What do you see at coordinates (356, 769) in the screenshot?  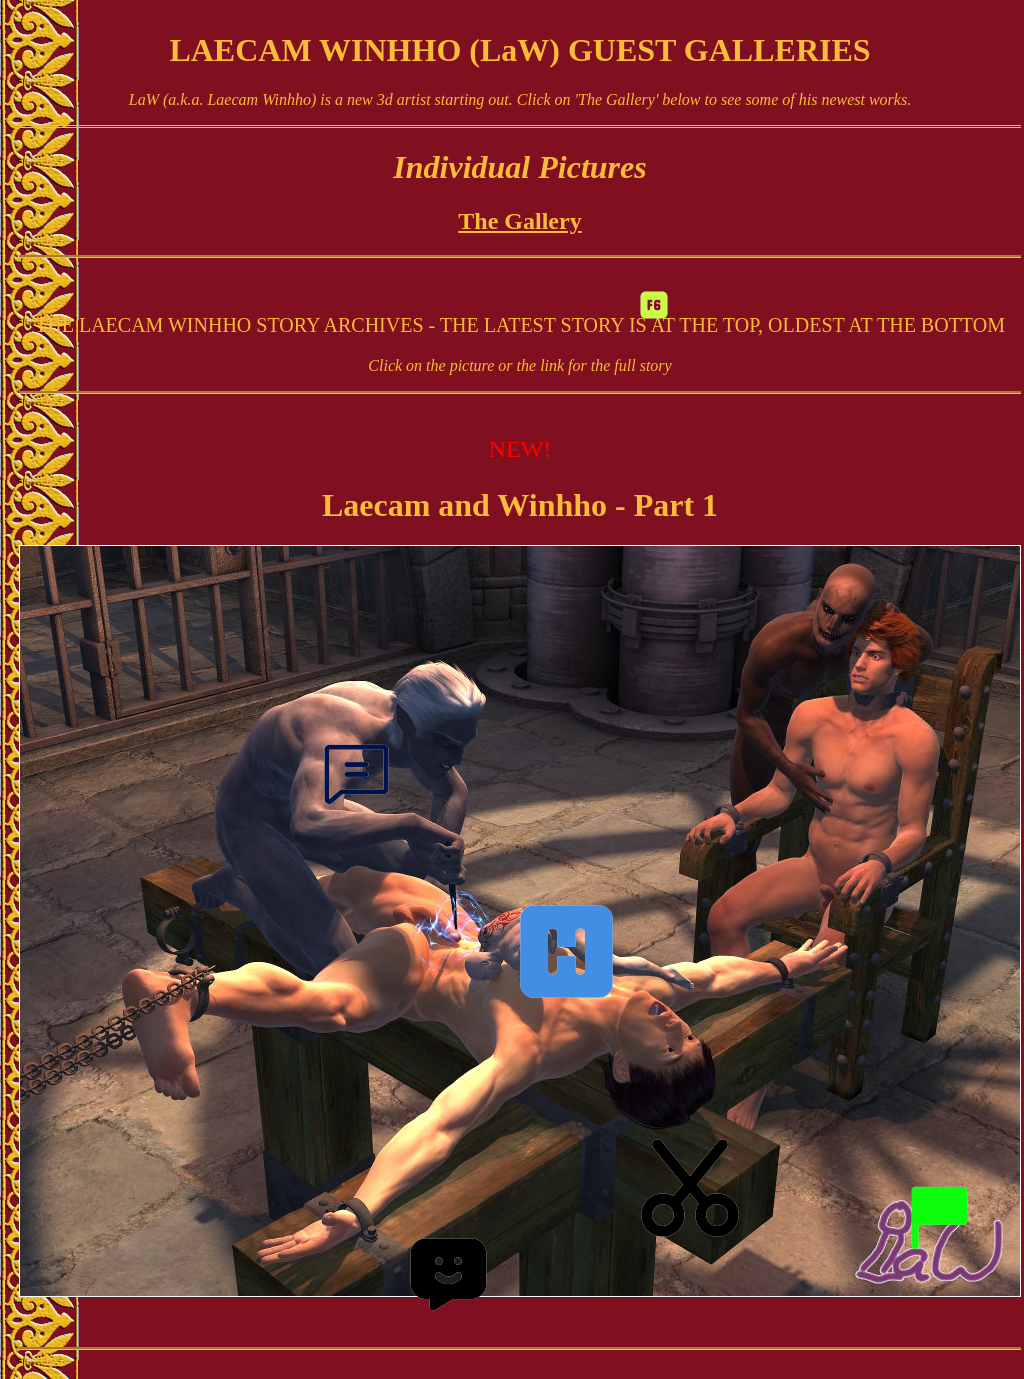 I see `open a chat or messaging feature` at bounding box center [356, 769].